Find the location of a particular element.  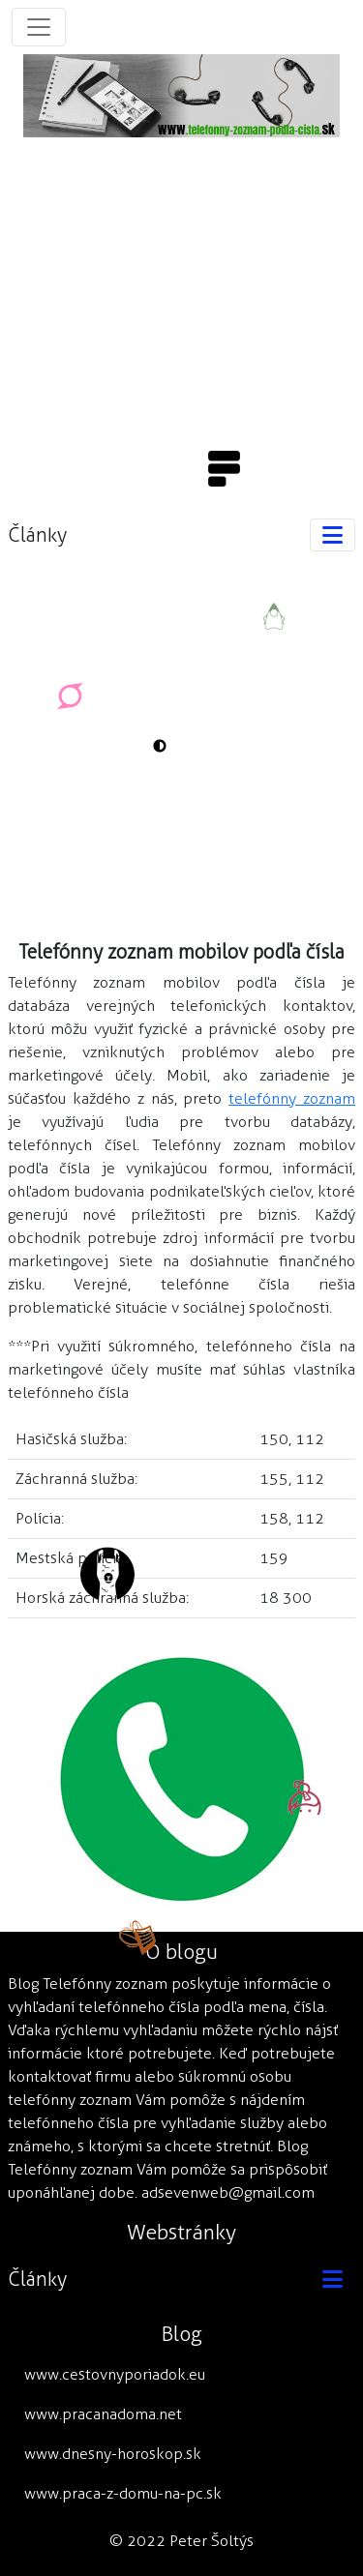

OpenJDK project logo is located at coordinates (274, 616).